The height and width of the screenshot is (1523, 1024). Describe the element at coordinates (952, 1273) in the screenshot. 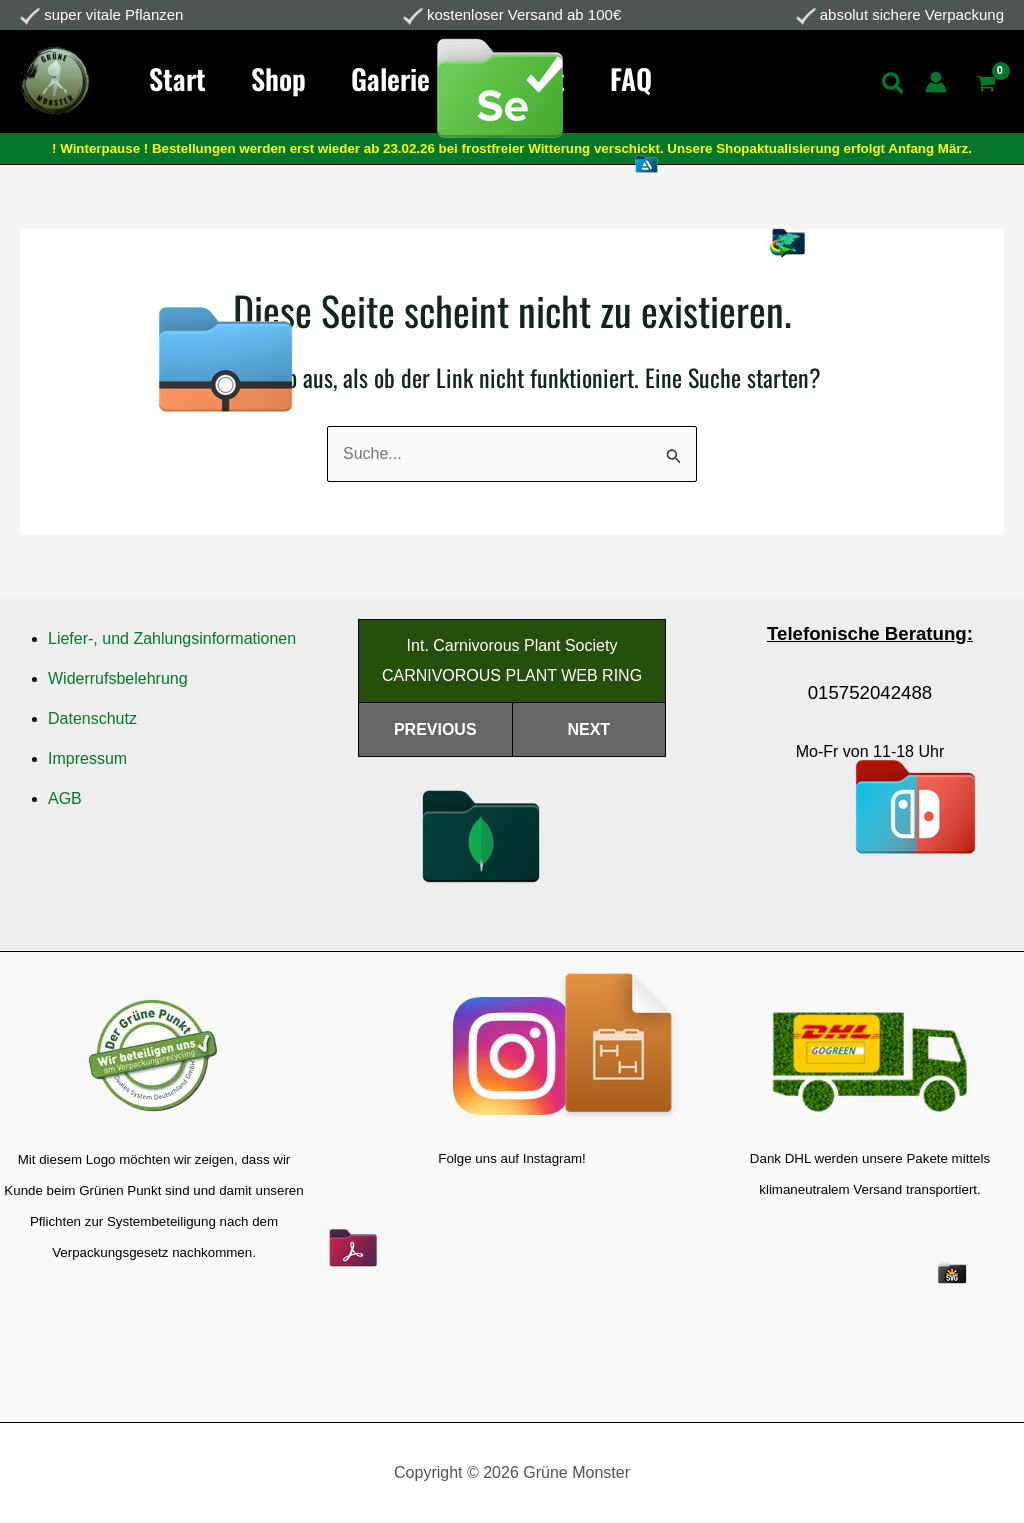

I see `open folder containing svg files` at that location.